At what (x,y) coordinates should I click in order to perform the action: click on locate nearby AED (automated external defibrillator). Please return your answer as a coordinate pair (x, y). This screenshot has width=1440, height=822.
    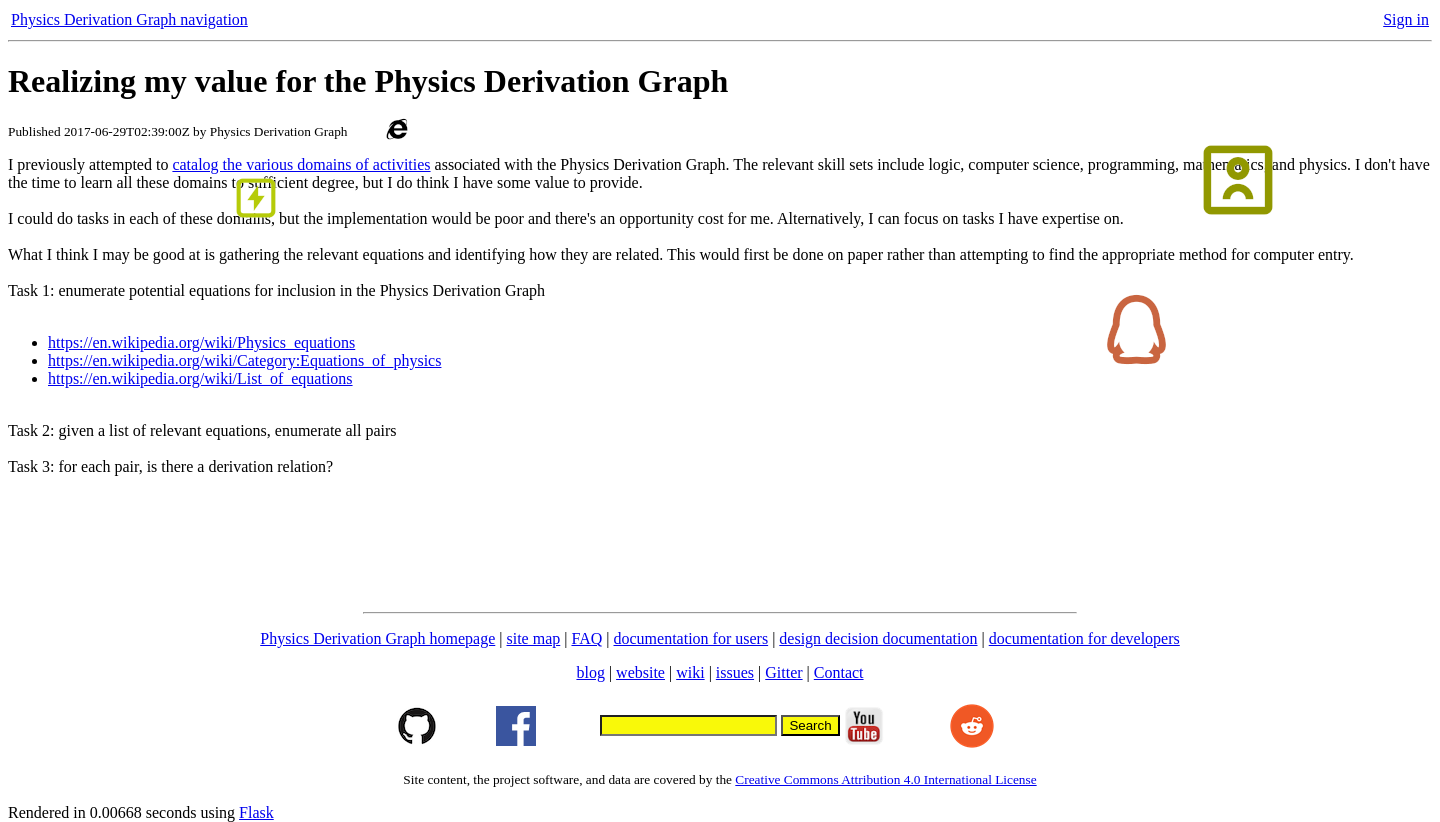
    Looking at the image, I should click on (256, 198).